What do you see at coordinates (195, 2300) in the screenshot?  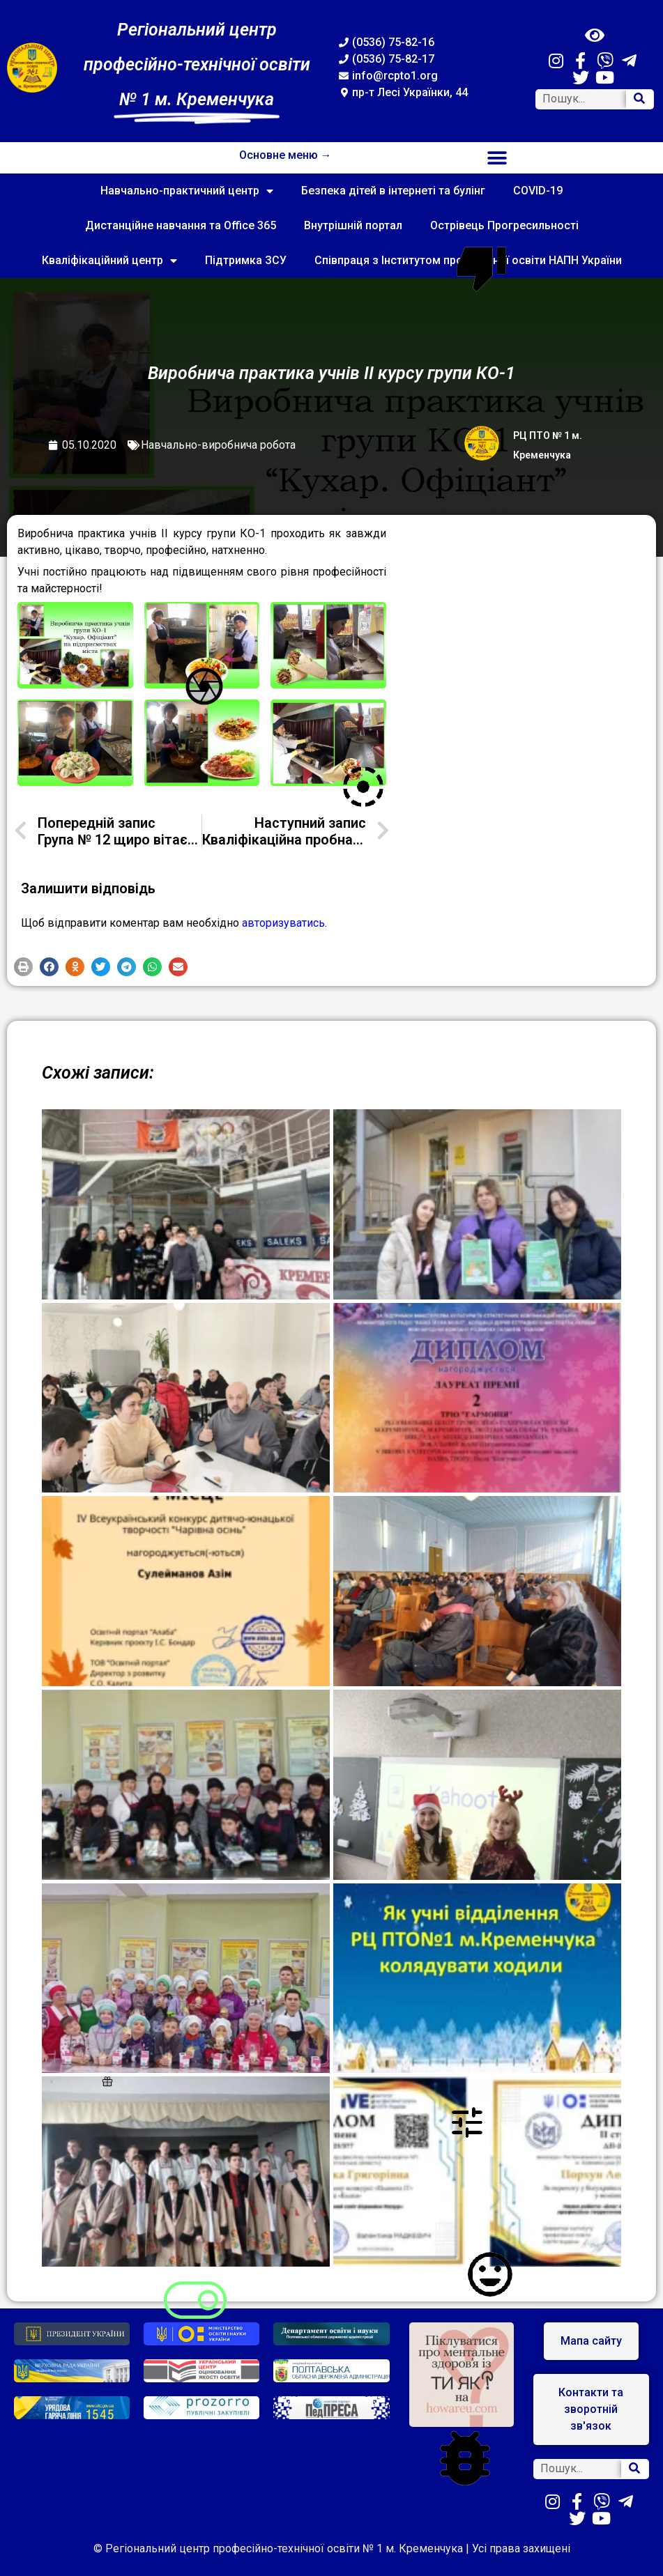 I see `toggle a setting on` at bounding box center [195, 2300].